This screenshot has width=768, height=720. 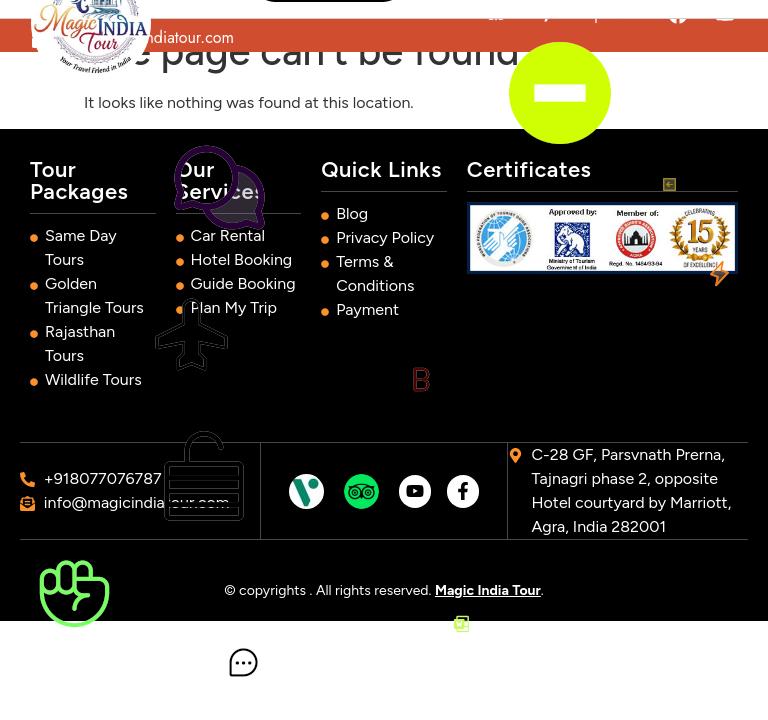 I want to click on enable airplane mode, so click(x=191, y=334).